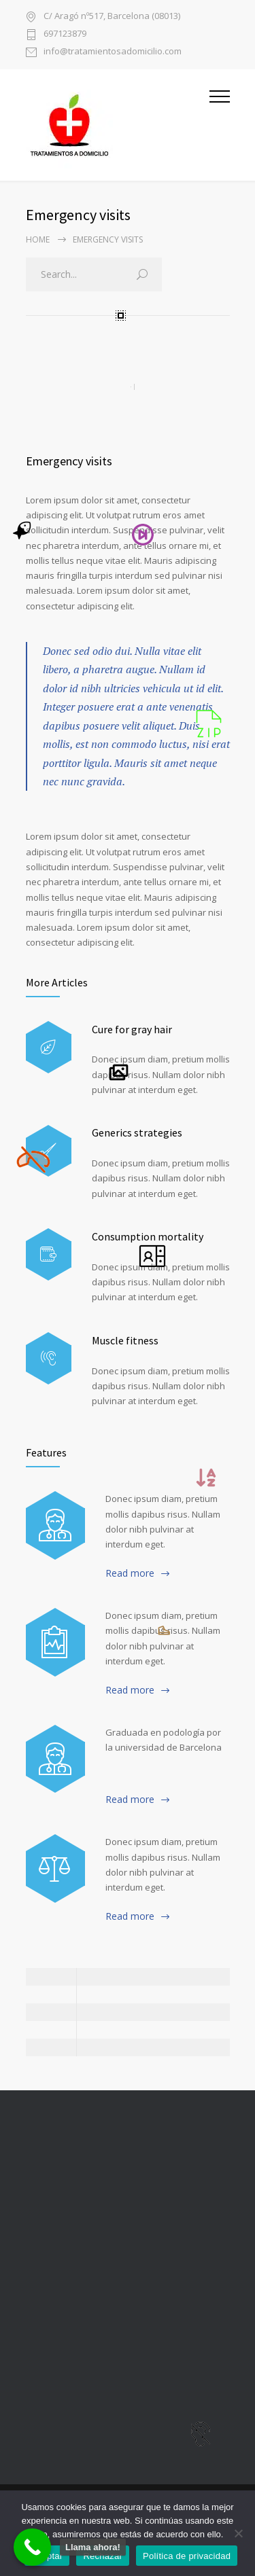 This screenshot has height=2576, width=255. What do you see at coordinates (33, 1160) in the screenshot?
I see `end or decline a phone call` at bounding box center [33, 1160].